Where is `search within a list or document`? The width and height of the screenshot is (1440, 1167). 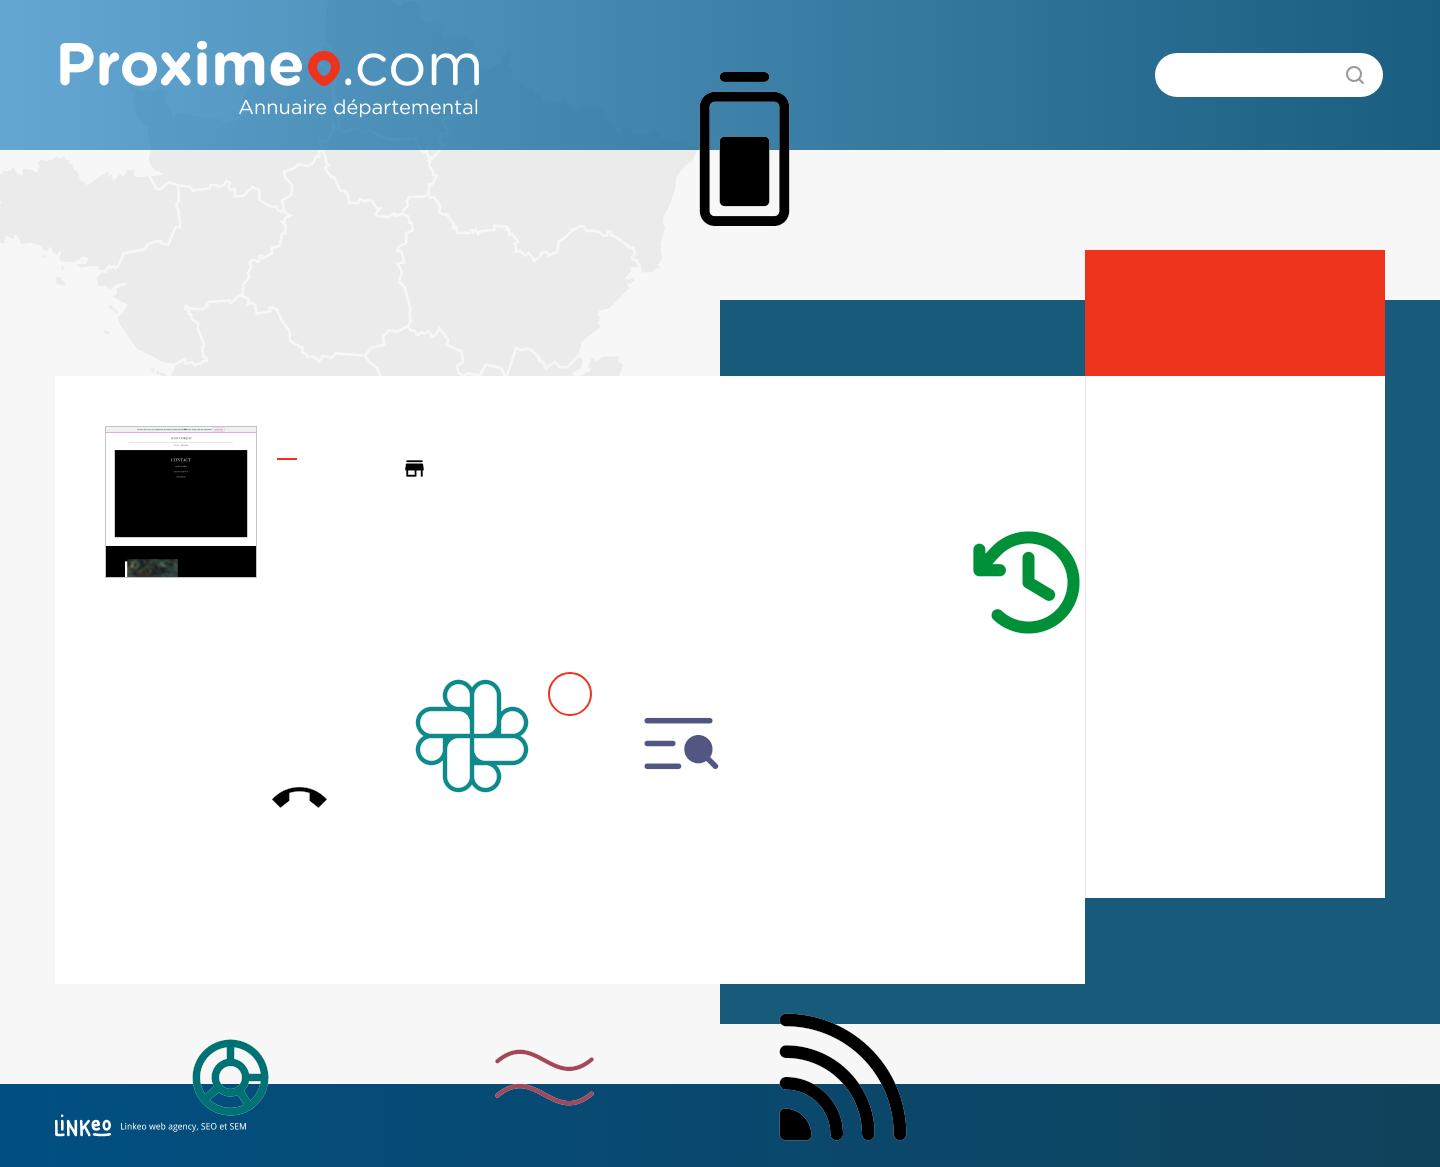 search within a list or document is located at coordinates (678, 743).